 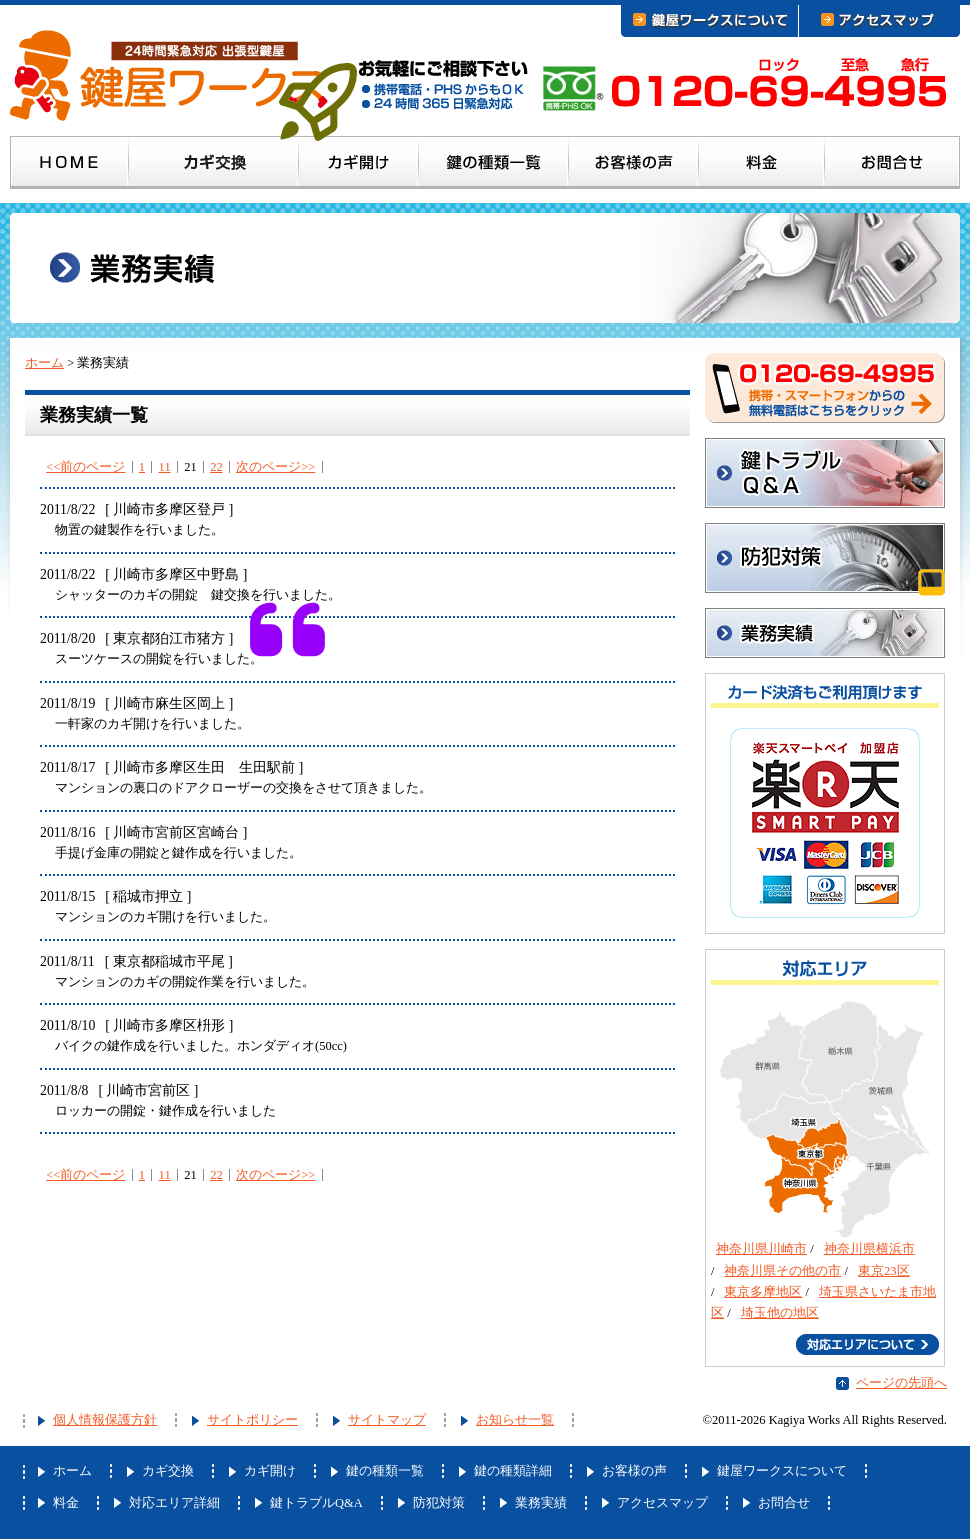 What do you see at coordinates (931, 582) in the screenshot?
I see `toggle bottom navigation bar visibility` at bounding box center [931, 582].